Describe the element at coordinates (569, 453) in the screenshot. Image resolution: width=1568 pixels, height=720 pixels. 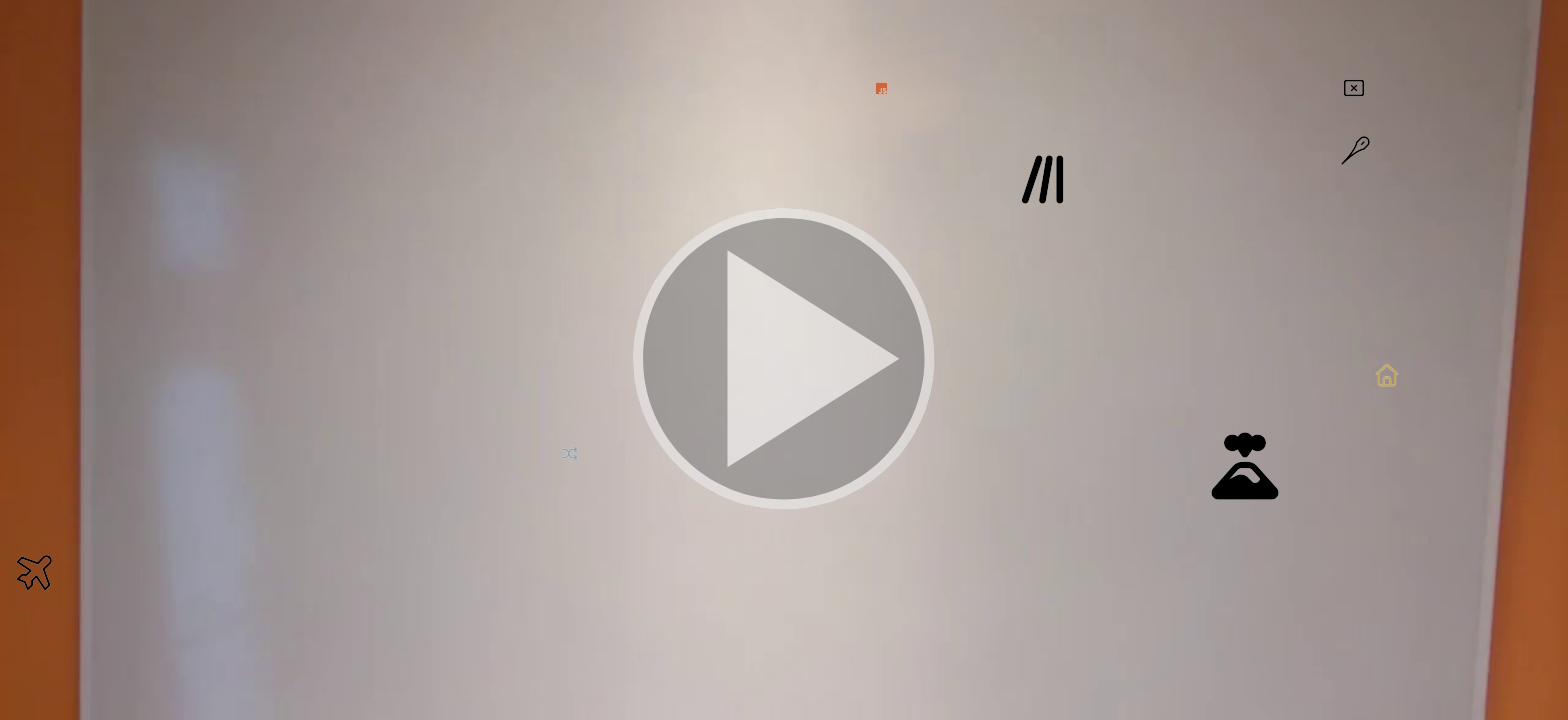
I see `shuffle or randomize playback order` at that location.